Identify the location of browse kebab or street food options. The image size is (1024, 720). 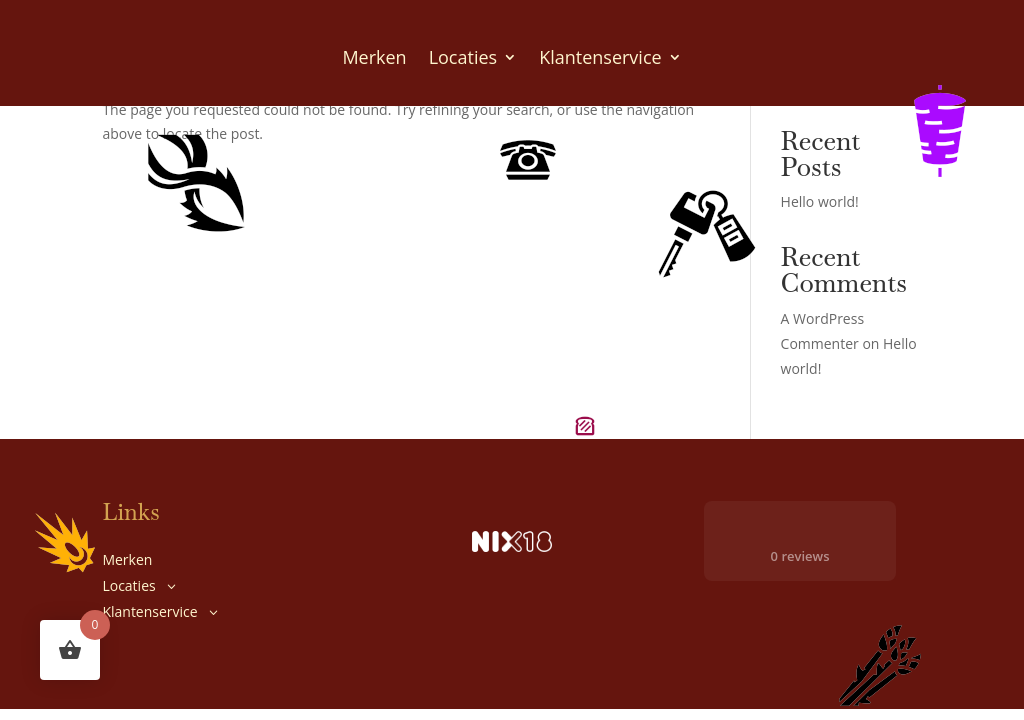
(940, 131).